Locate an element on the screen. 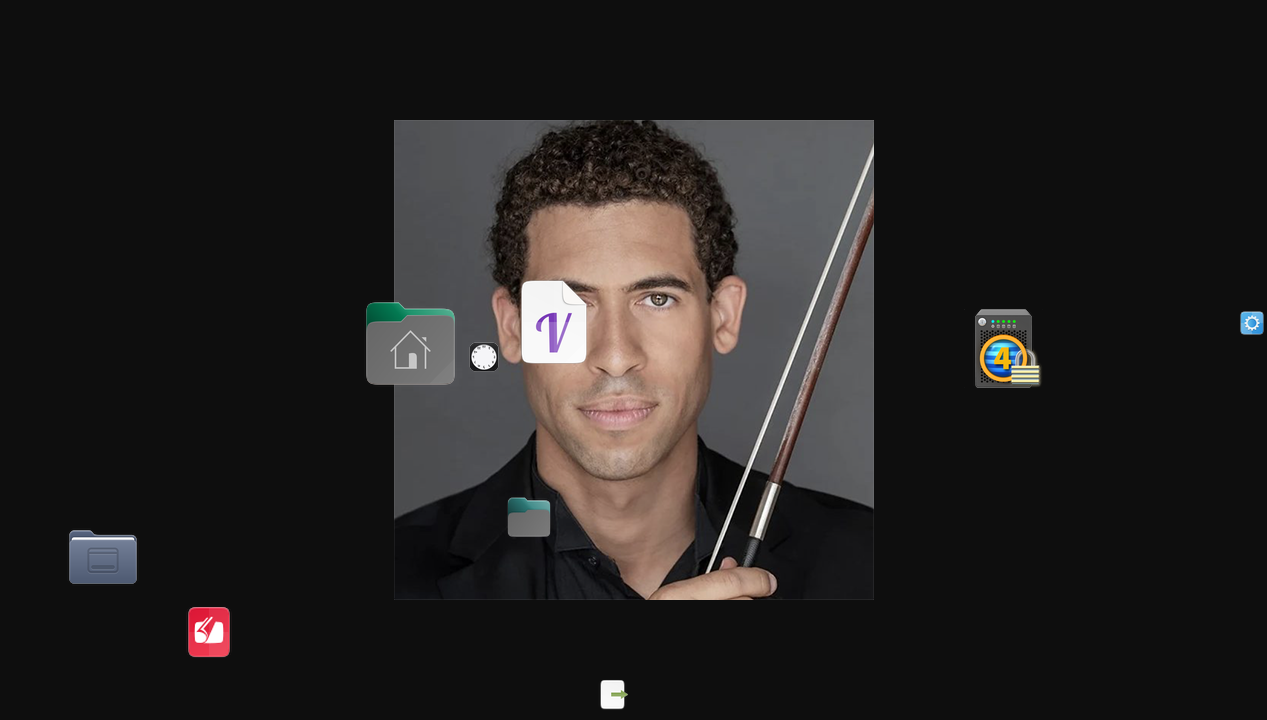  an eps vector image file is located at coordinates (209, 632).